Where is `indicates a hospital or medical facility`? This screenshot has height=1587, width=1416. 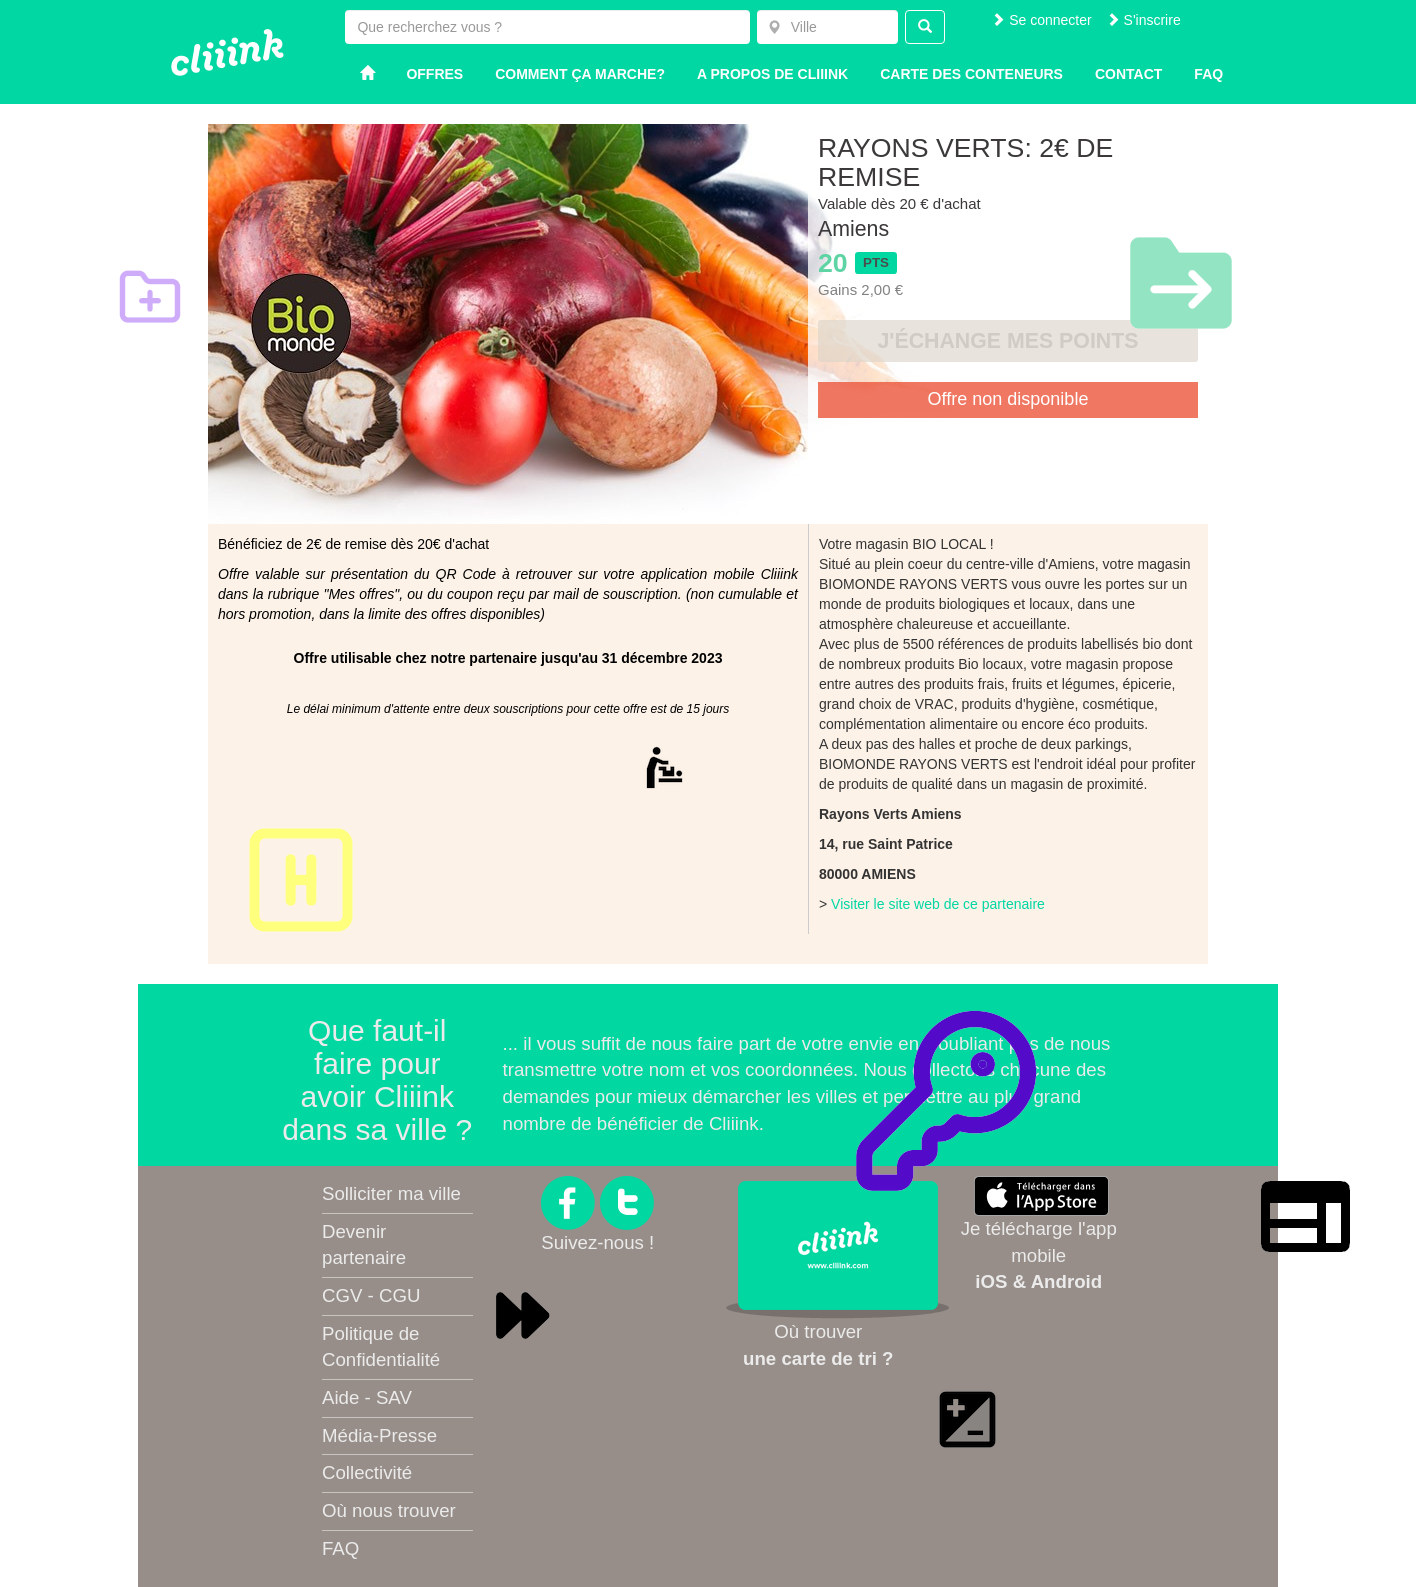
indicates a hospital or medical facility is located at coordinates (301, 880).